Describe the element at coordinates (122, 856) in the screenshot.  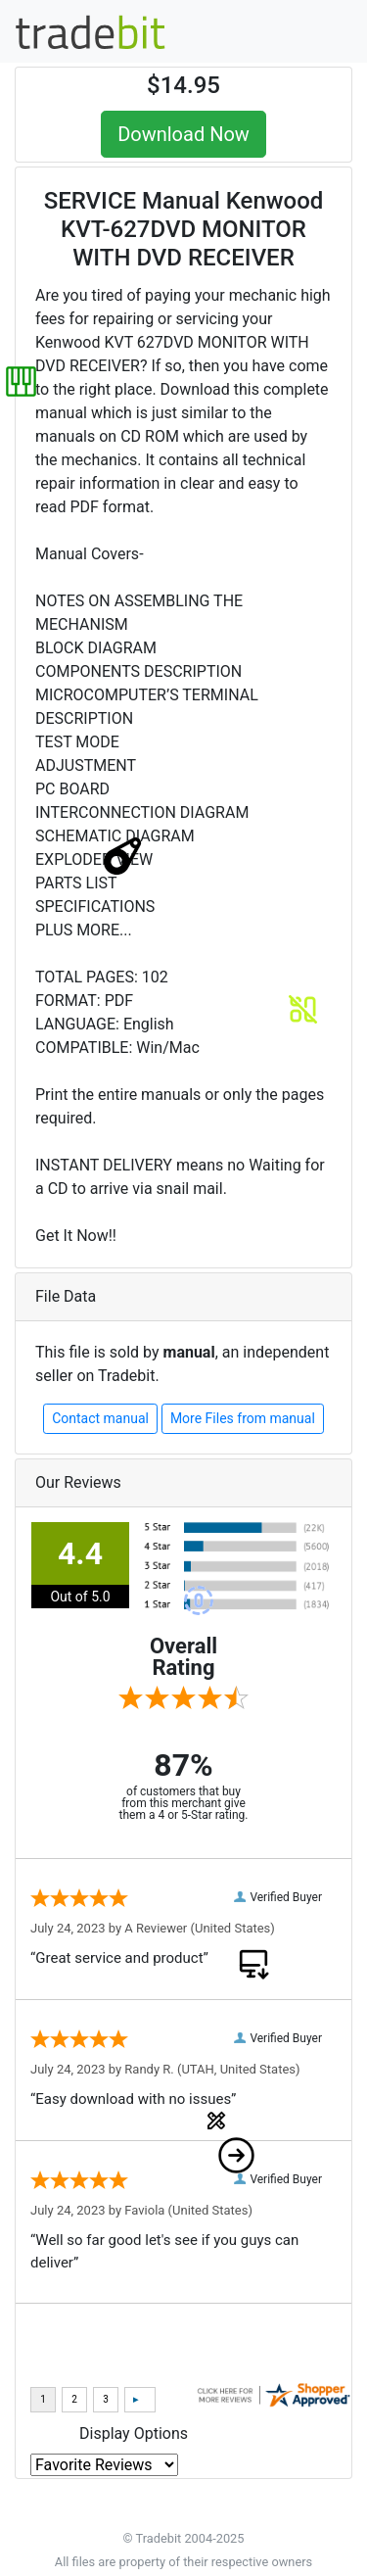
I see `view or manage digital assets` at that location.